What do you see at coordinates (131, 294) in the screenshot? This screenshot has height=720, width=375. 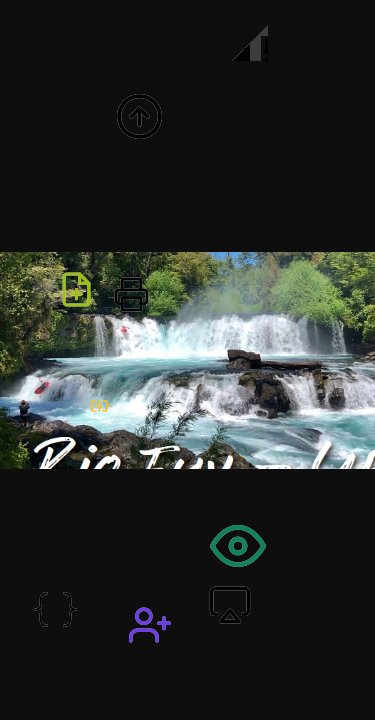 I see `print the current document` at bounding box center [131, 294].